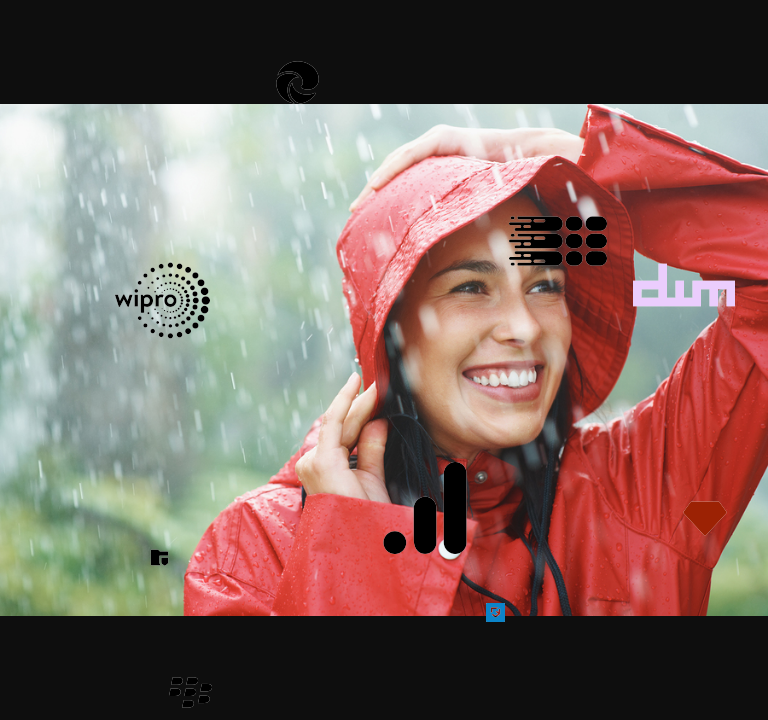 The image size is (768, 720). Describe the element at coordinates (297, 82) in the screenshot. I see `open microsoft edge browser` at that location.